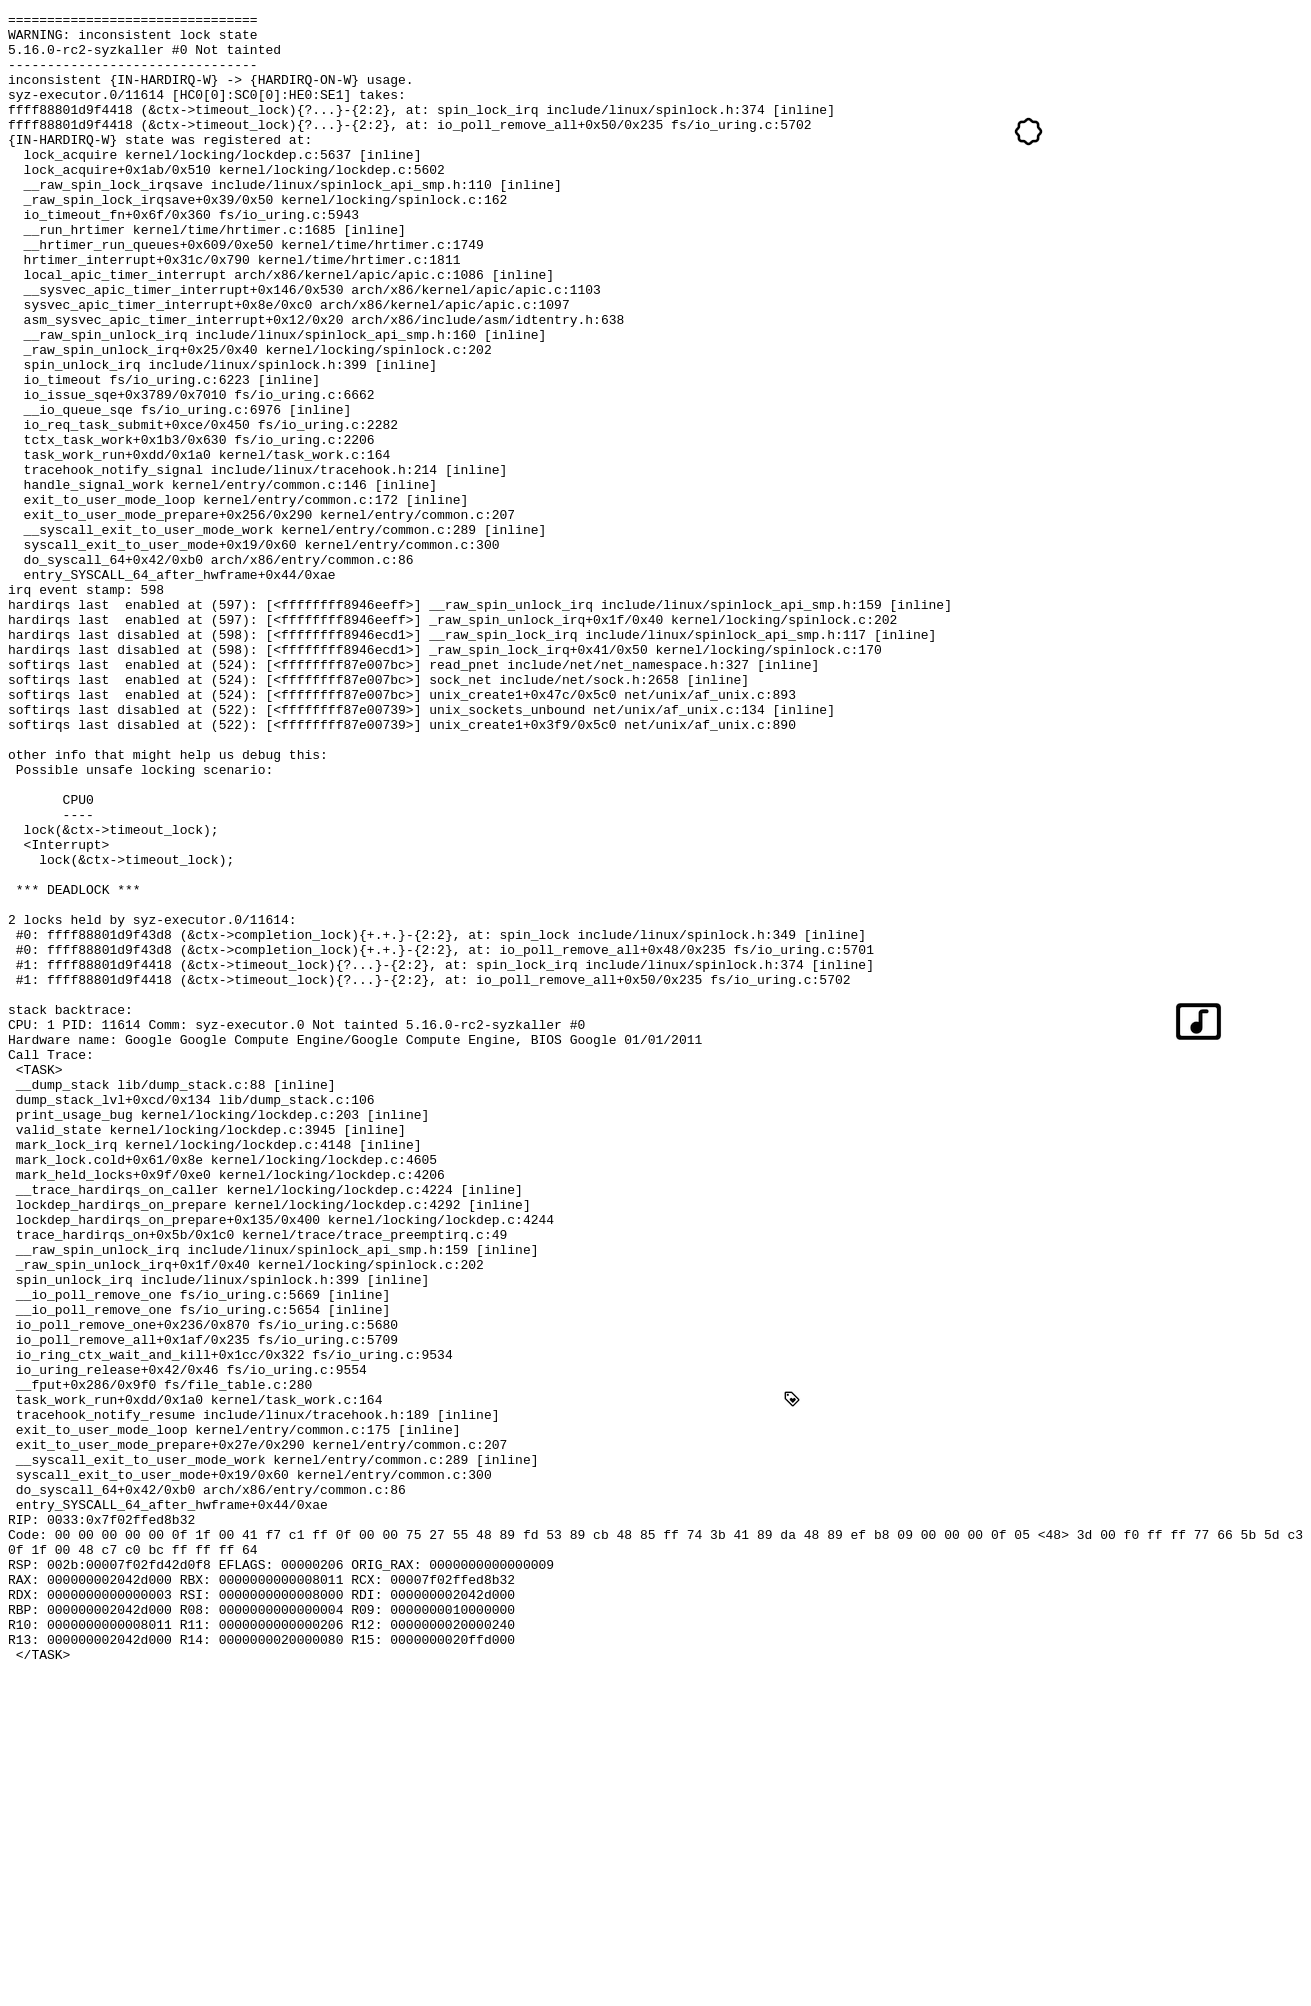 This screenshot has height=2006, width=1311. I want to click on indicates an achievement or badge earned, so click(1028, 131).